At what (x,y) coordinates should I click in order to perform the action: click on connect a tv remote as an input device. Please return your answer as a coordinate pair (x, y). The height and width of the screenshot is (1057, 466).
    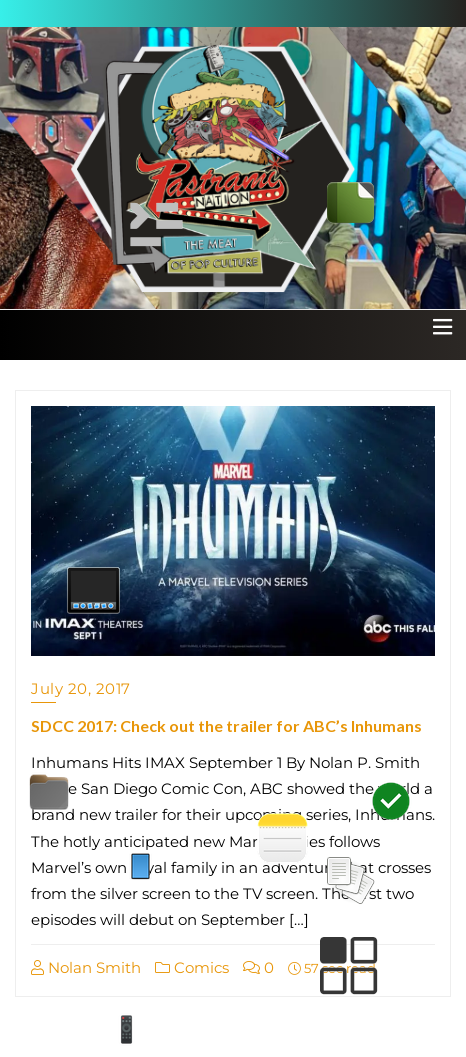
    Looking at the image, I should click on (126, 1029).